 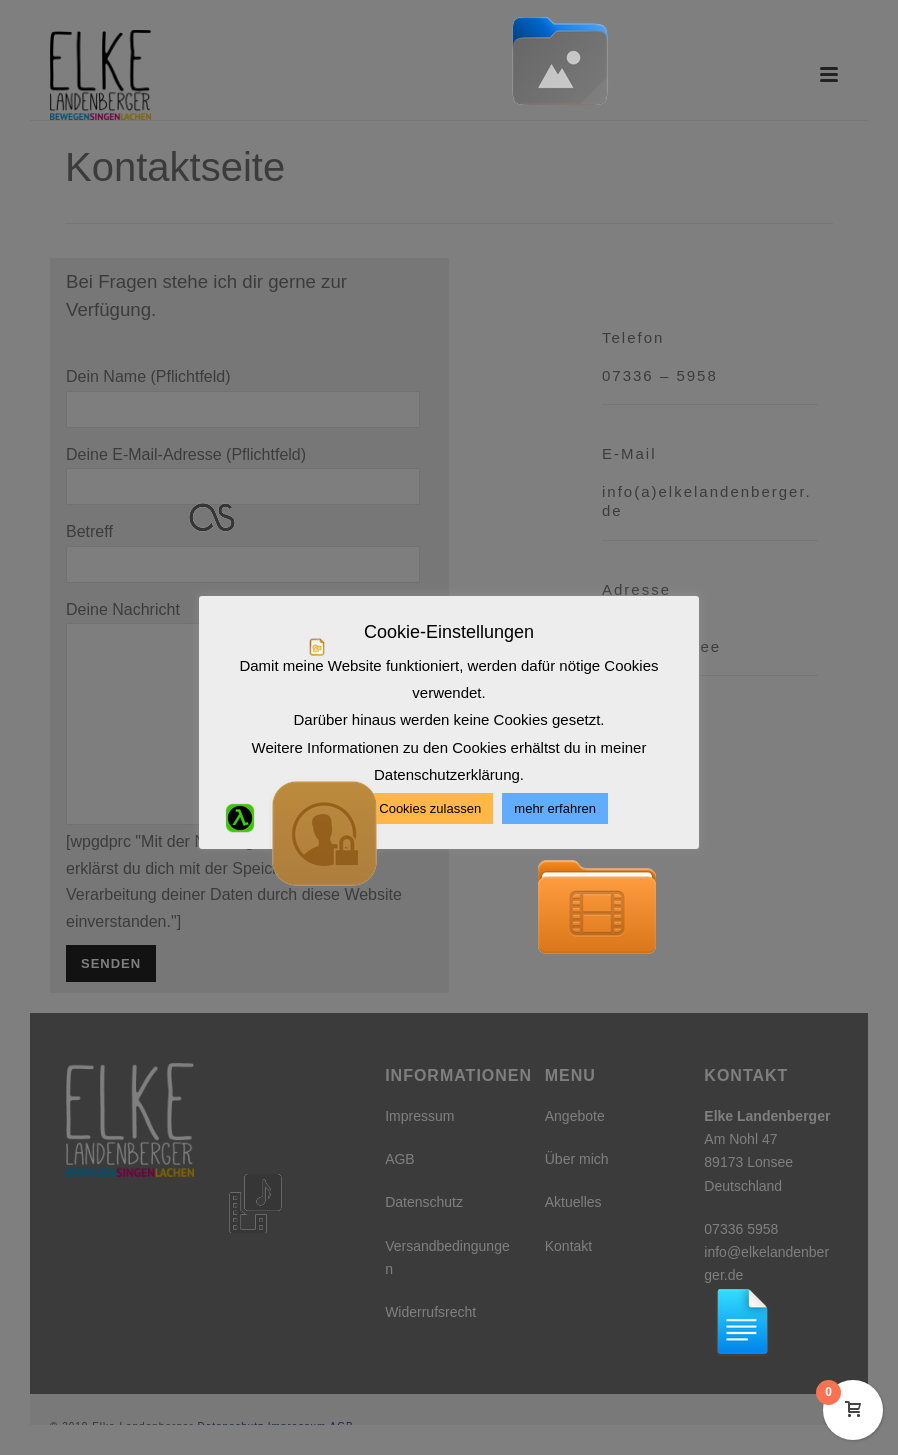 I want to click on open a vector graphics document, so click(x=317, y=647).